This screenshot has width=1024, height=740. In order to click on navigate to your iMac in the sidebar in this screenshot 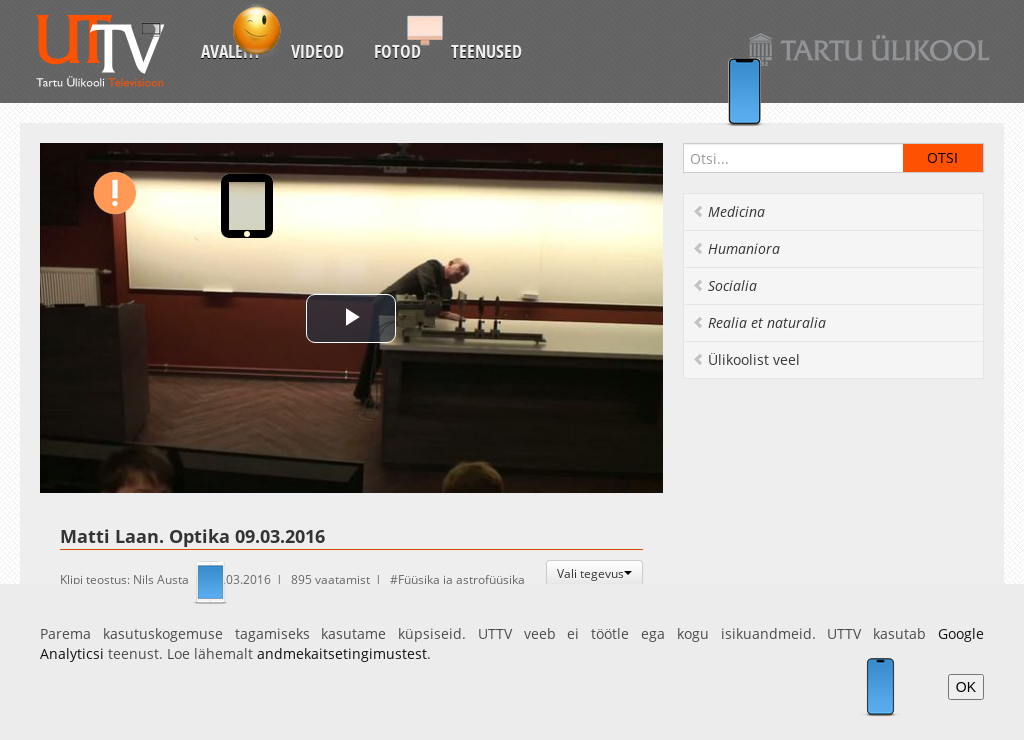, I will do `click(151, 31)`.